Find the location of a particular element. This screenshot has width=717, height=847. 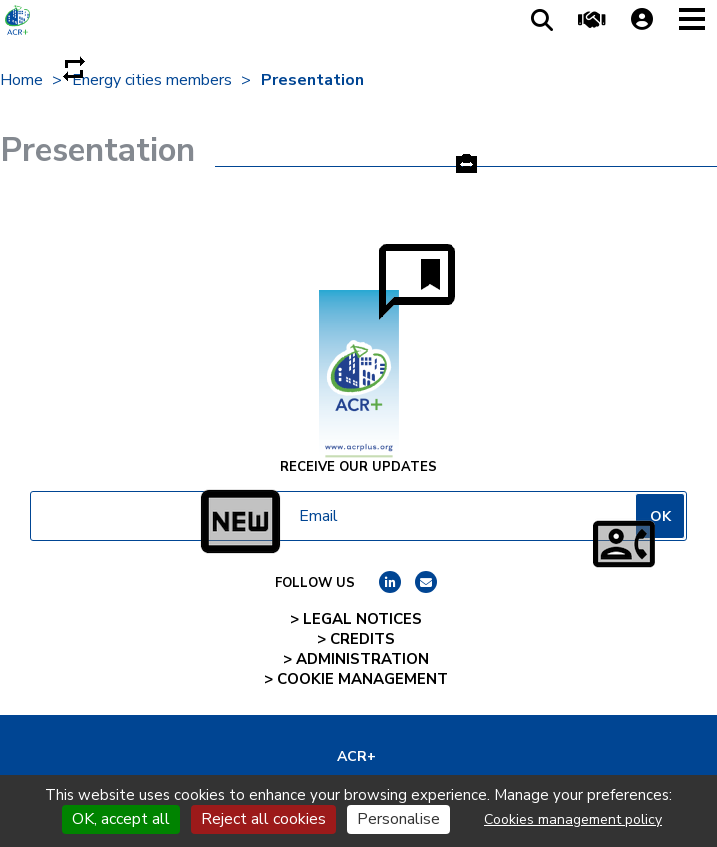

indicates new content or recently added items is located at coordinates (240, 521).